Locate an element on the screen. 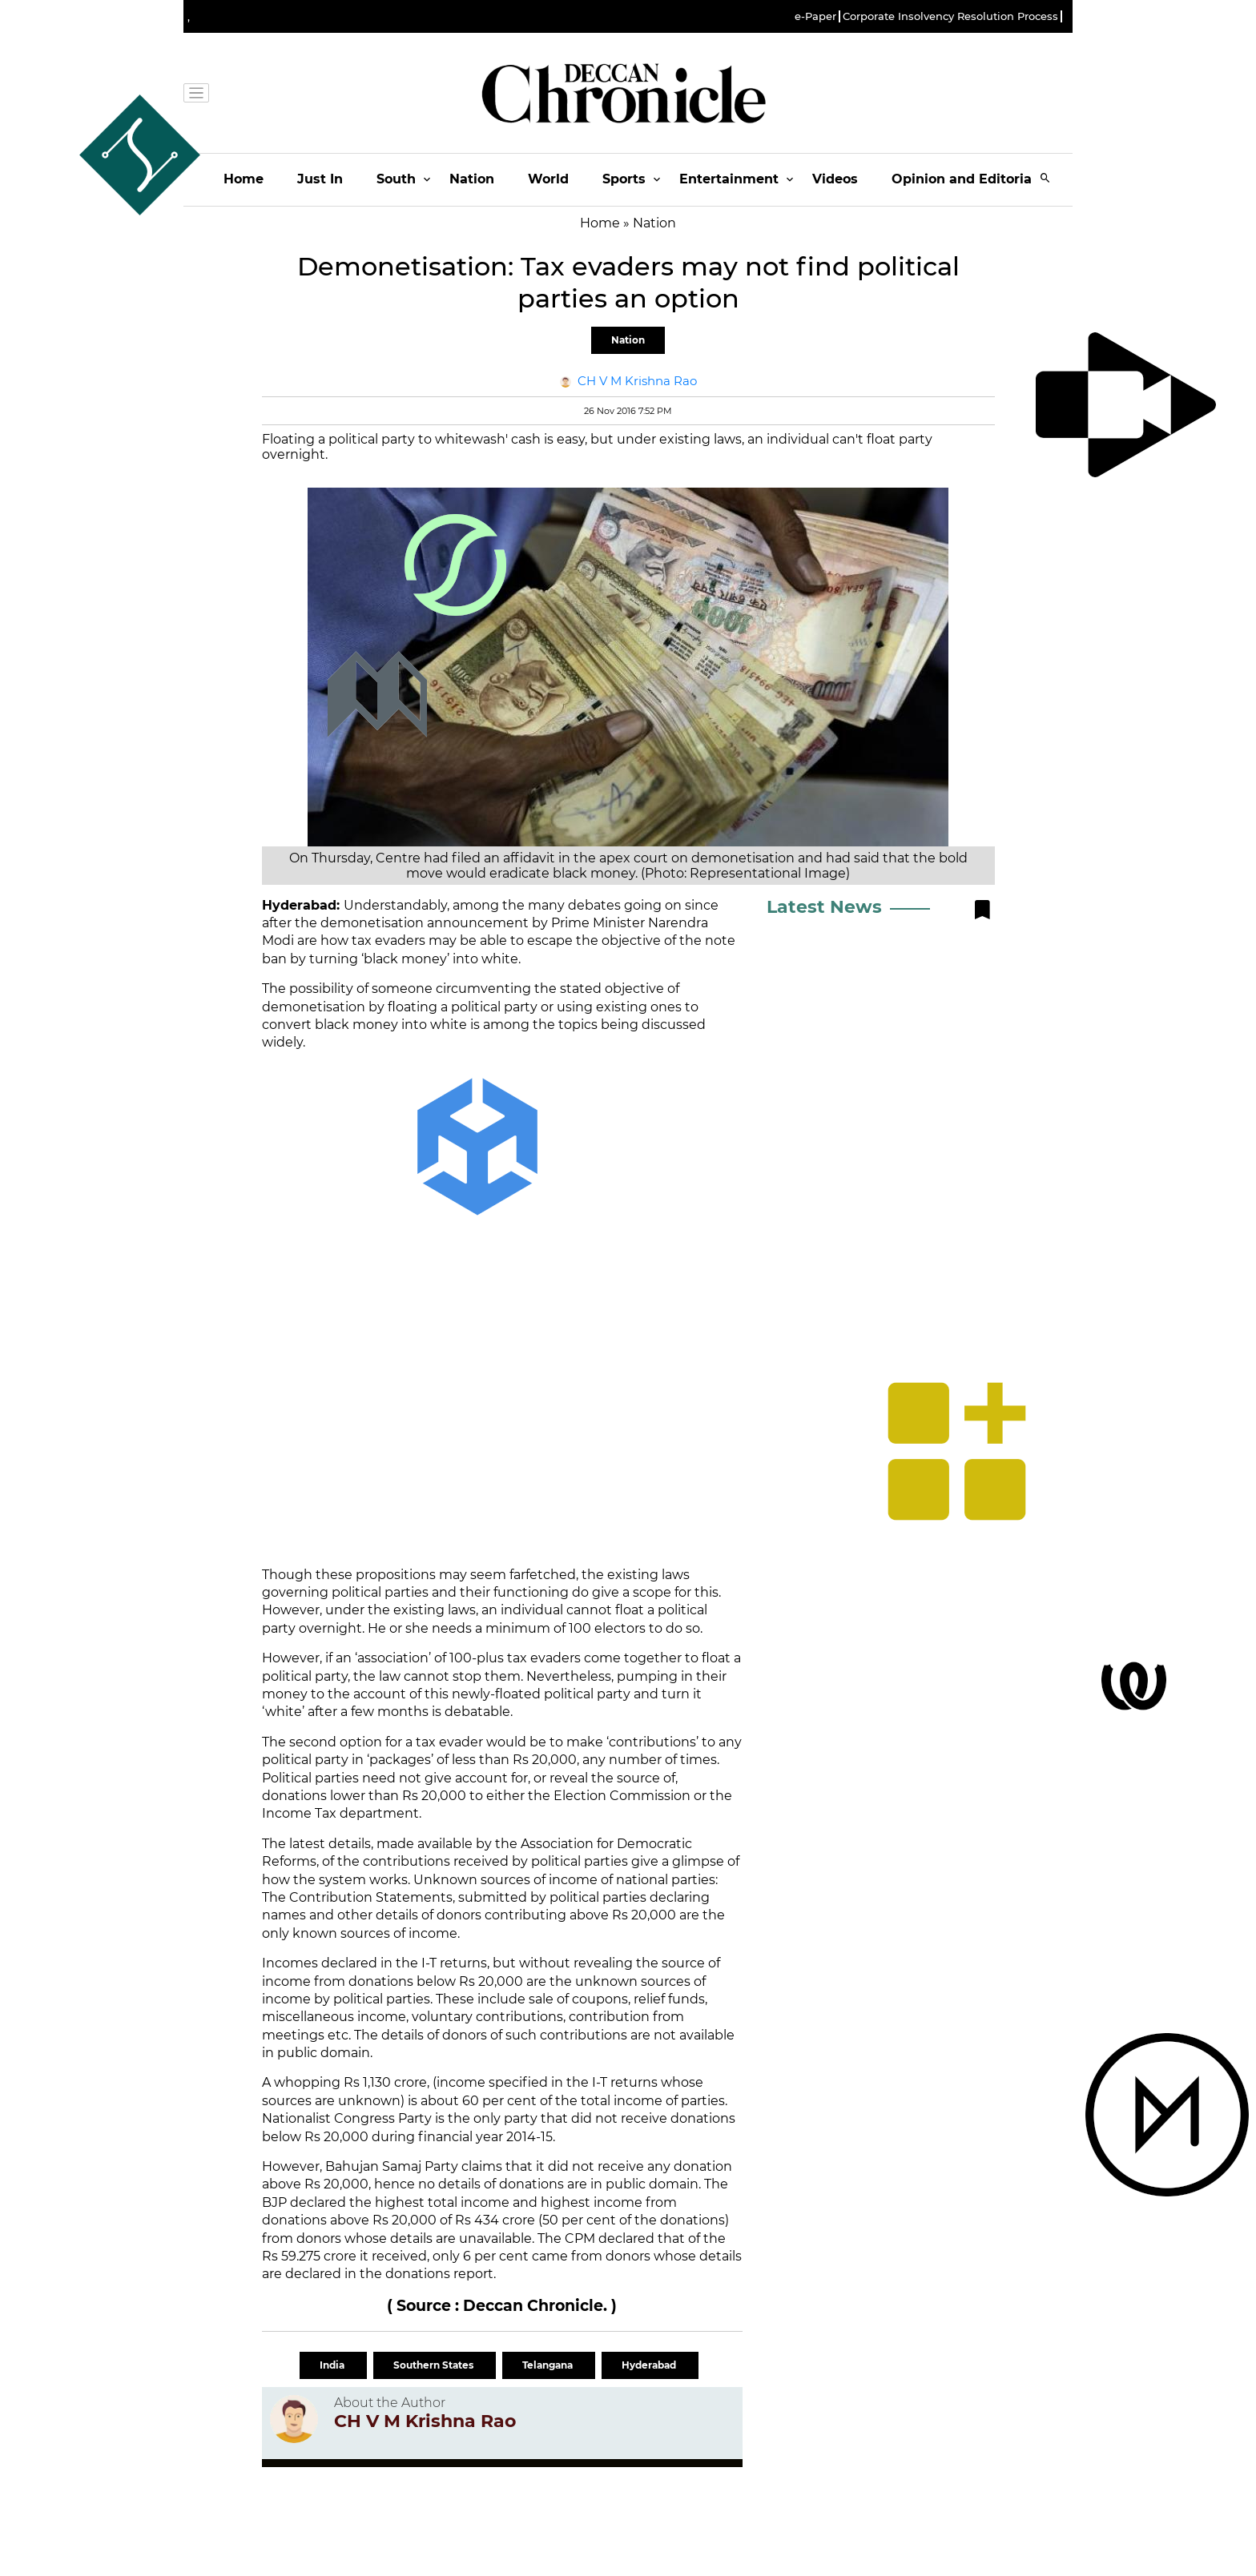  osmc media center application logo is located at coordinates (1167, 2115).